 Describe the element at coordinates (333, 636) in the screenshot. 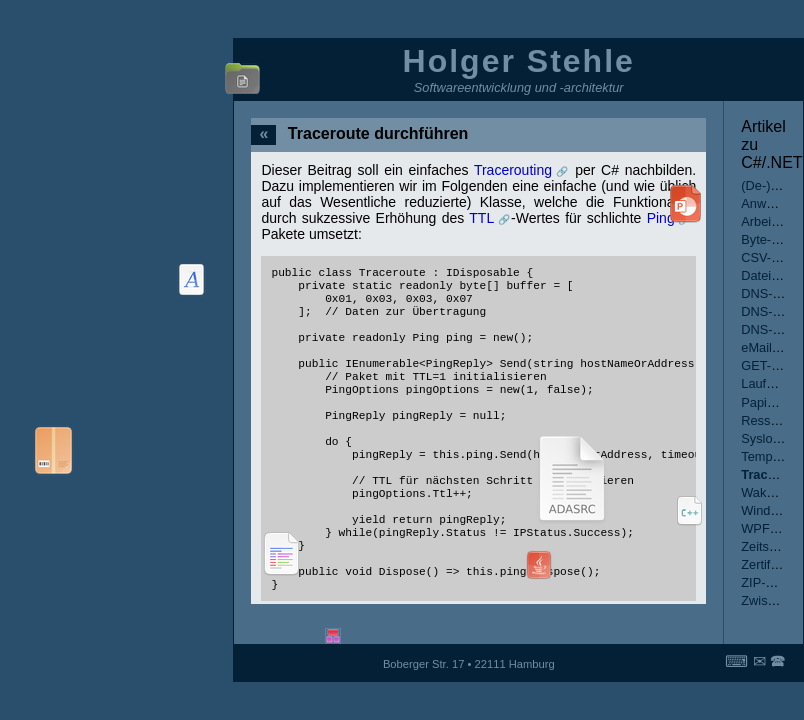

I see `select all items in the current view` at that location.